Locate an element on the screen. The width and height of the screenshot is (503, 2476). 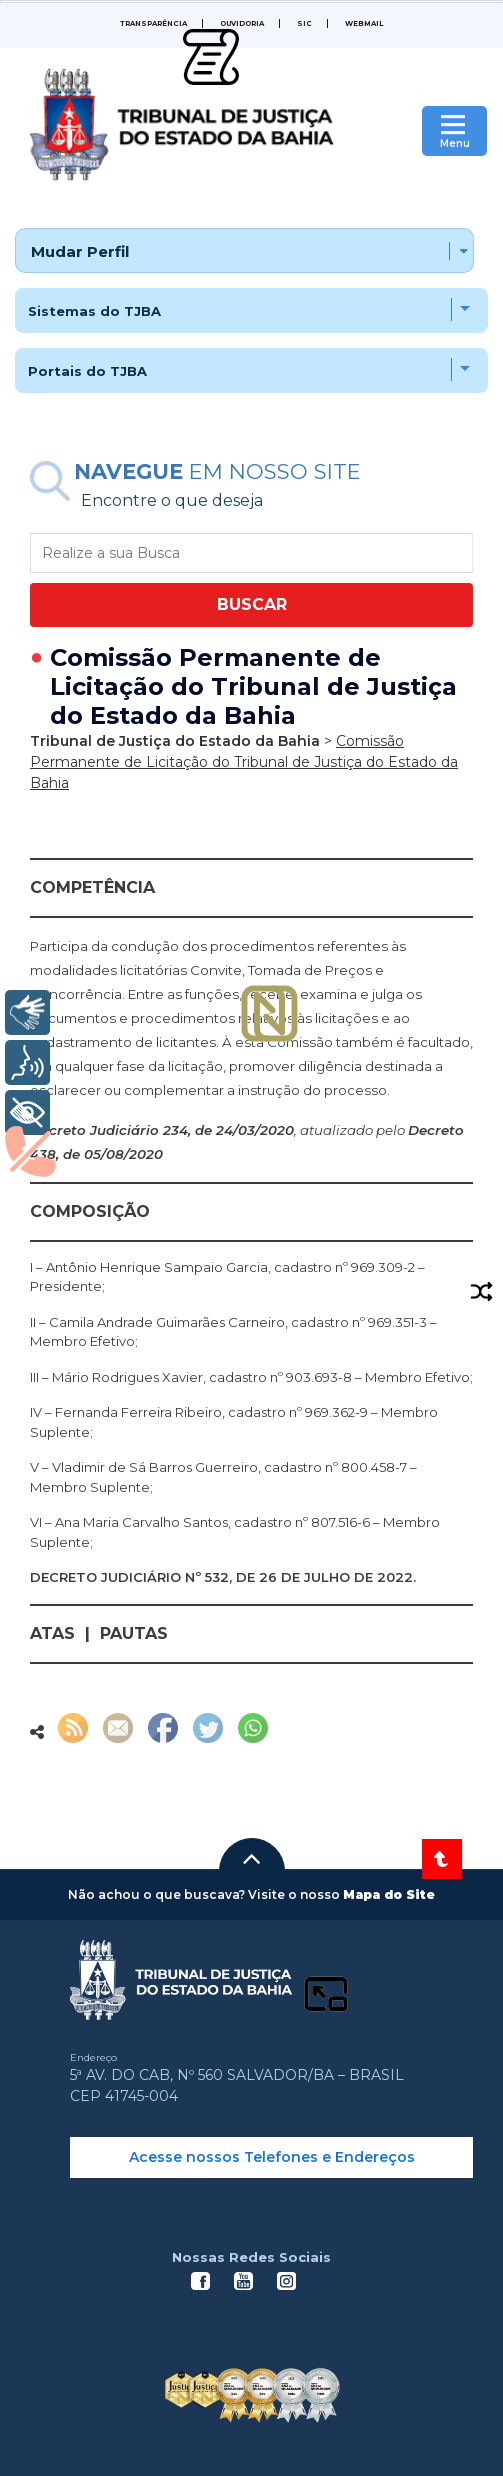
mute or decline an incoming call is located at coordinates (30, 1151).